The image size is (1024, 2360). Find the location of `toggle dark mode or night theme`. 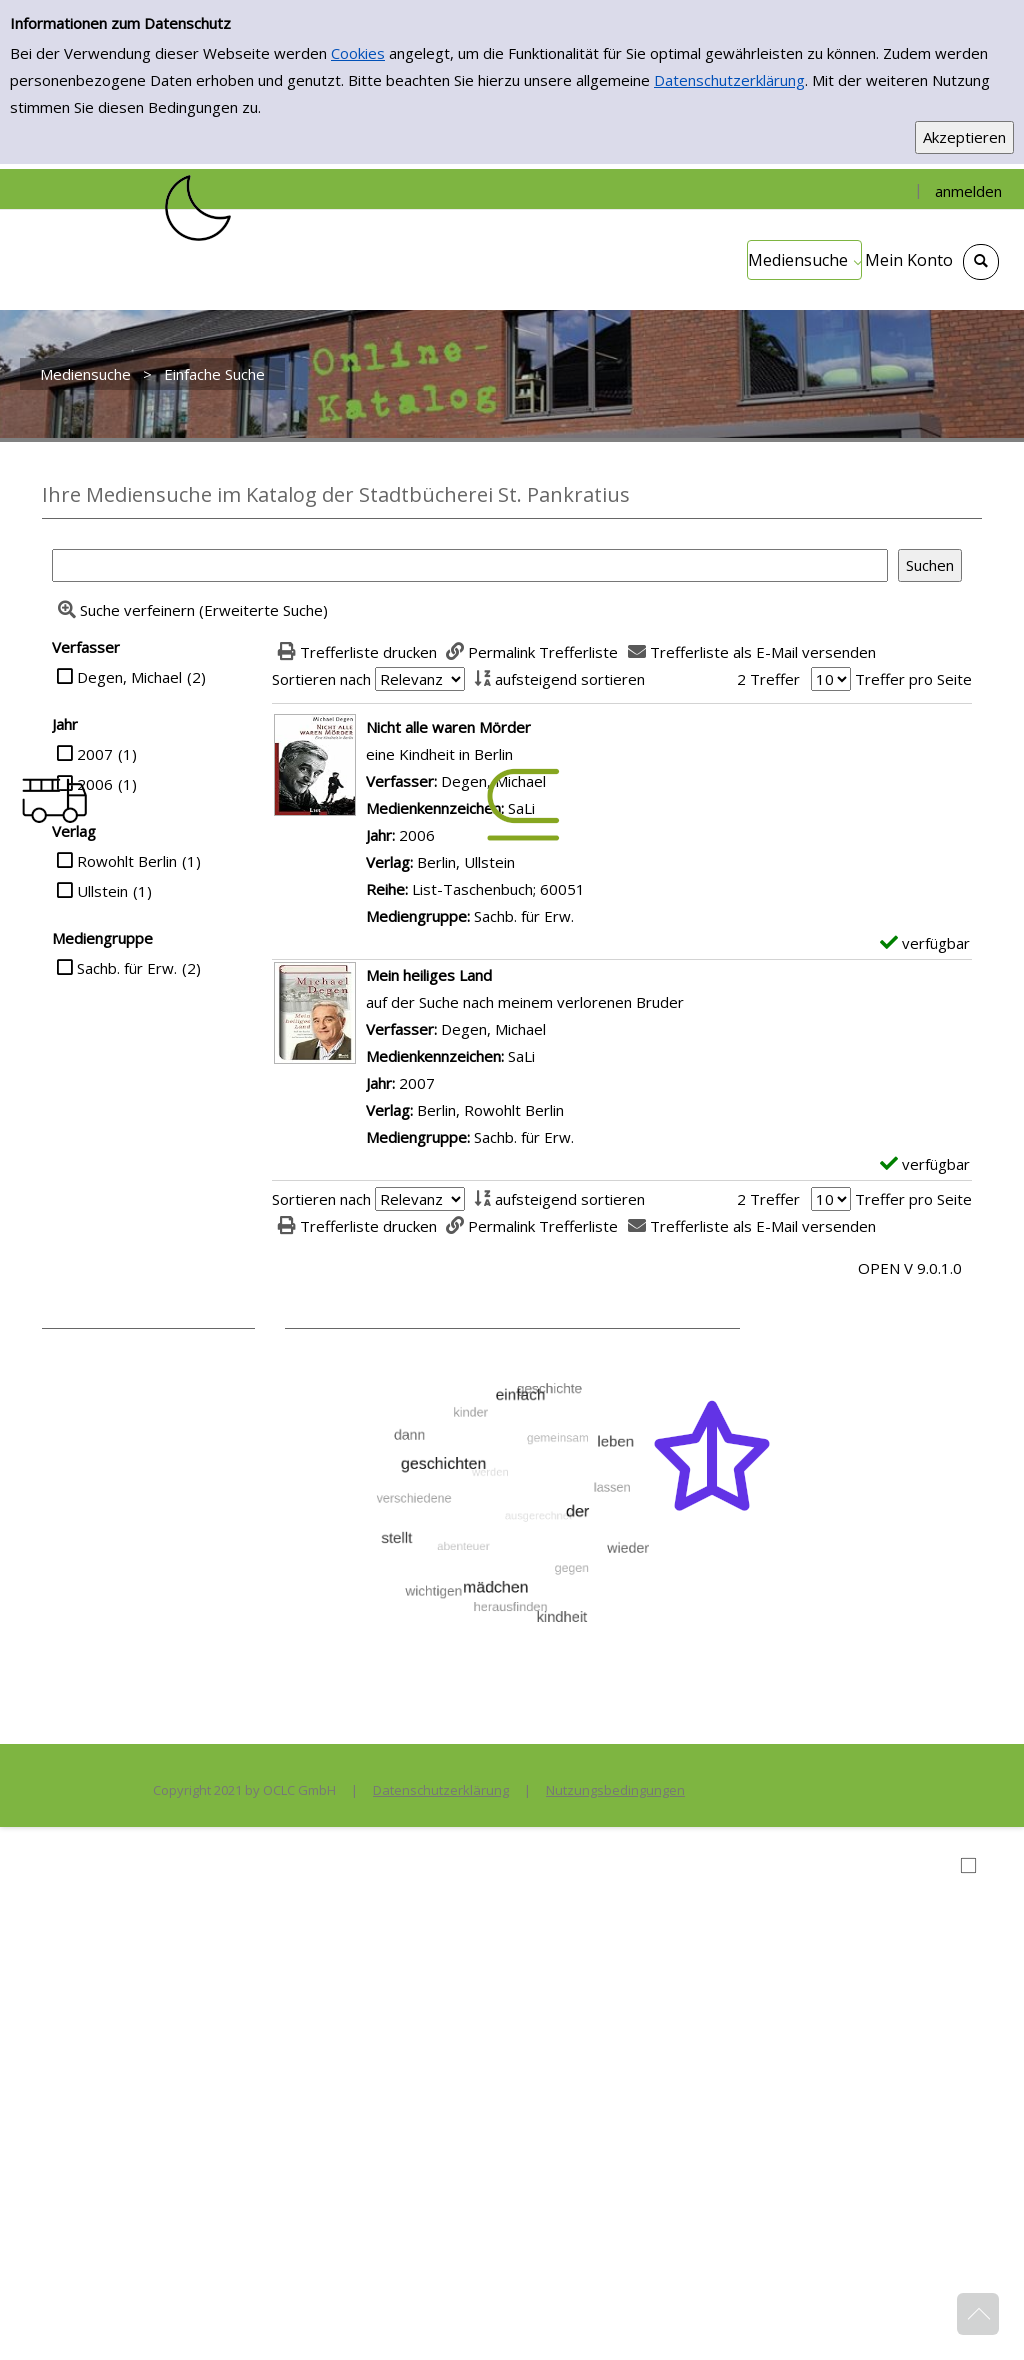

toggle dark mode or night theme is located at coordinates (196, 210).